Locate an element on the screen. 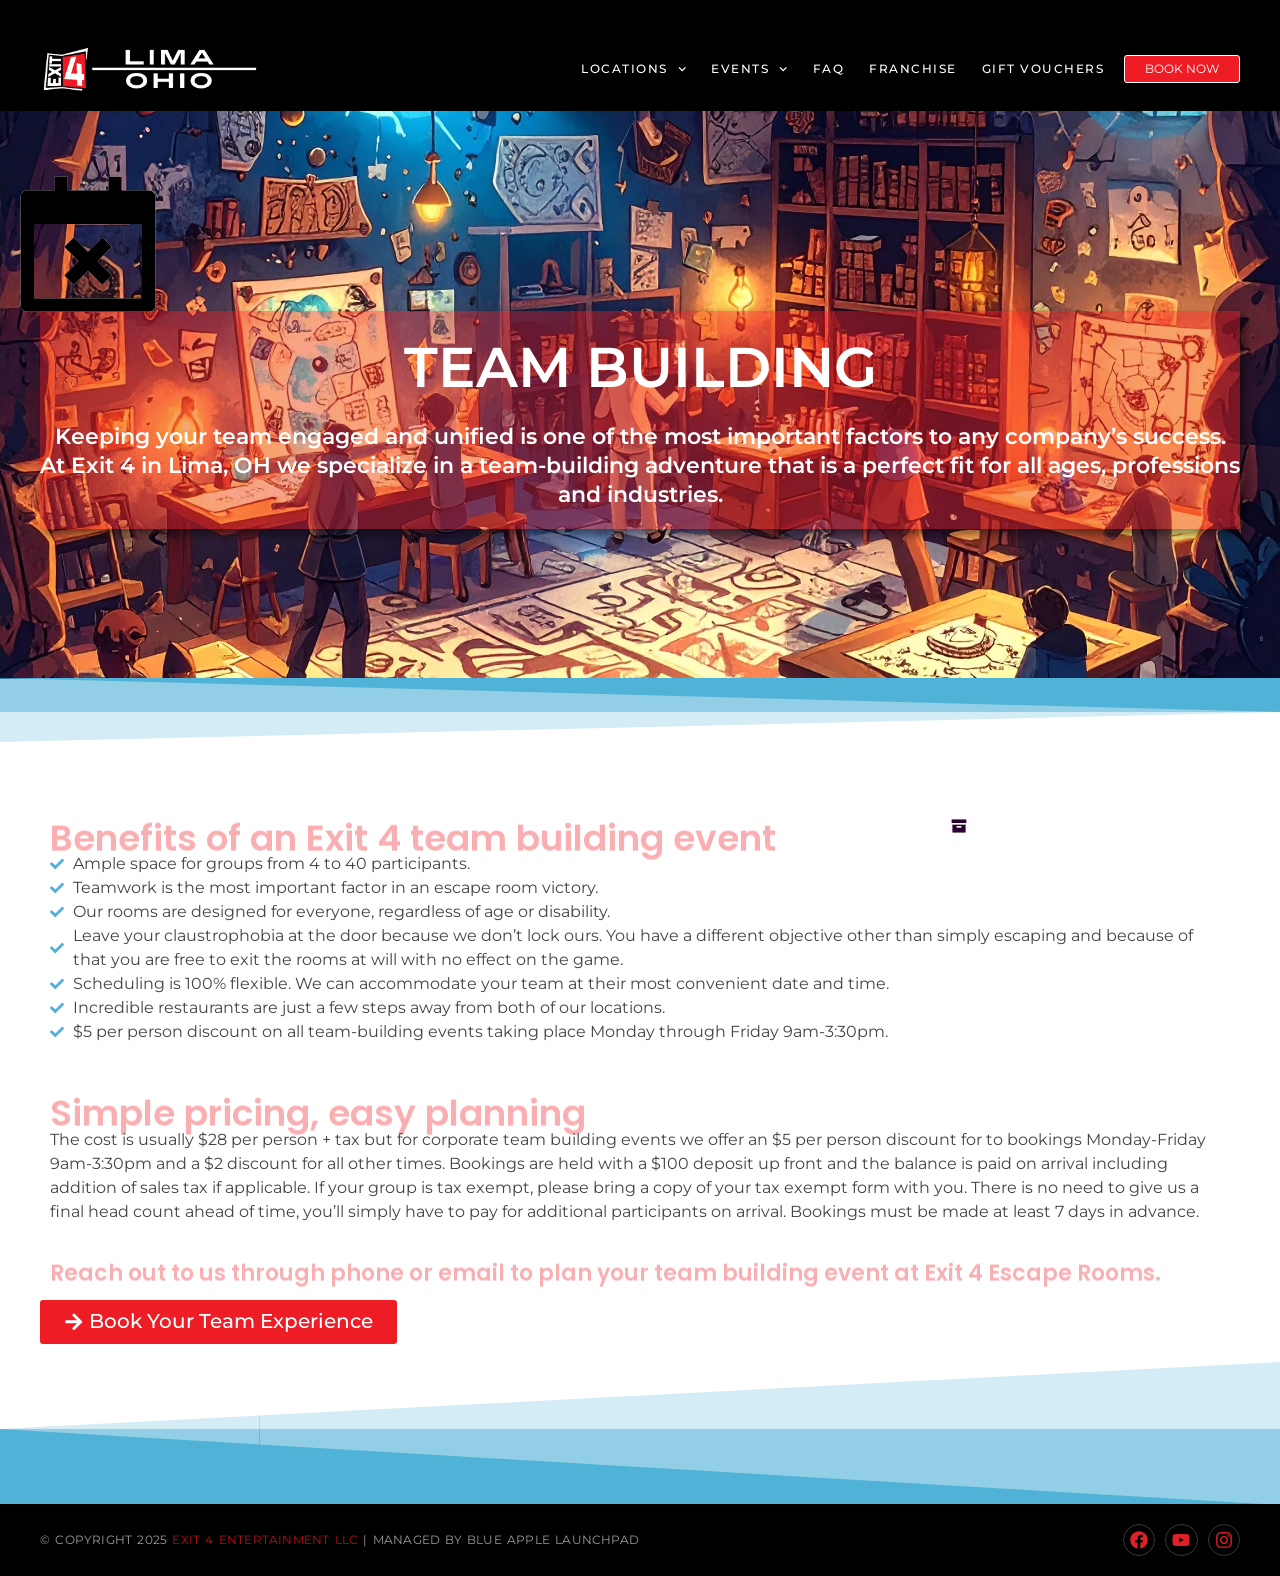 The image size is (1280, 1576). cancel or delete a calendar event is located at coordinates (88, 251).